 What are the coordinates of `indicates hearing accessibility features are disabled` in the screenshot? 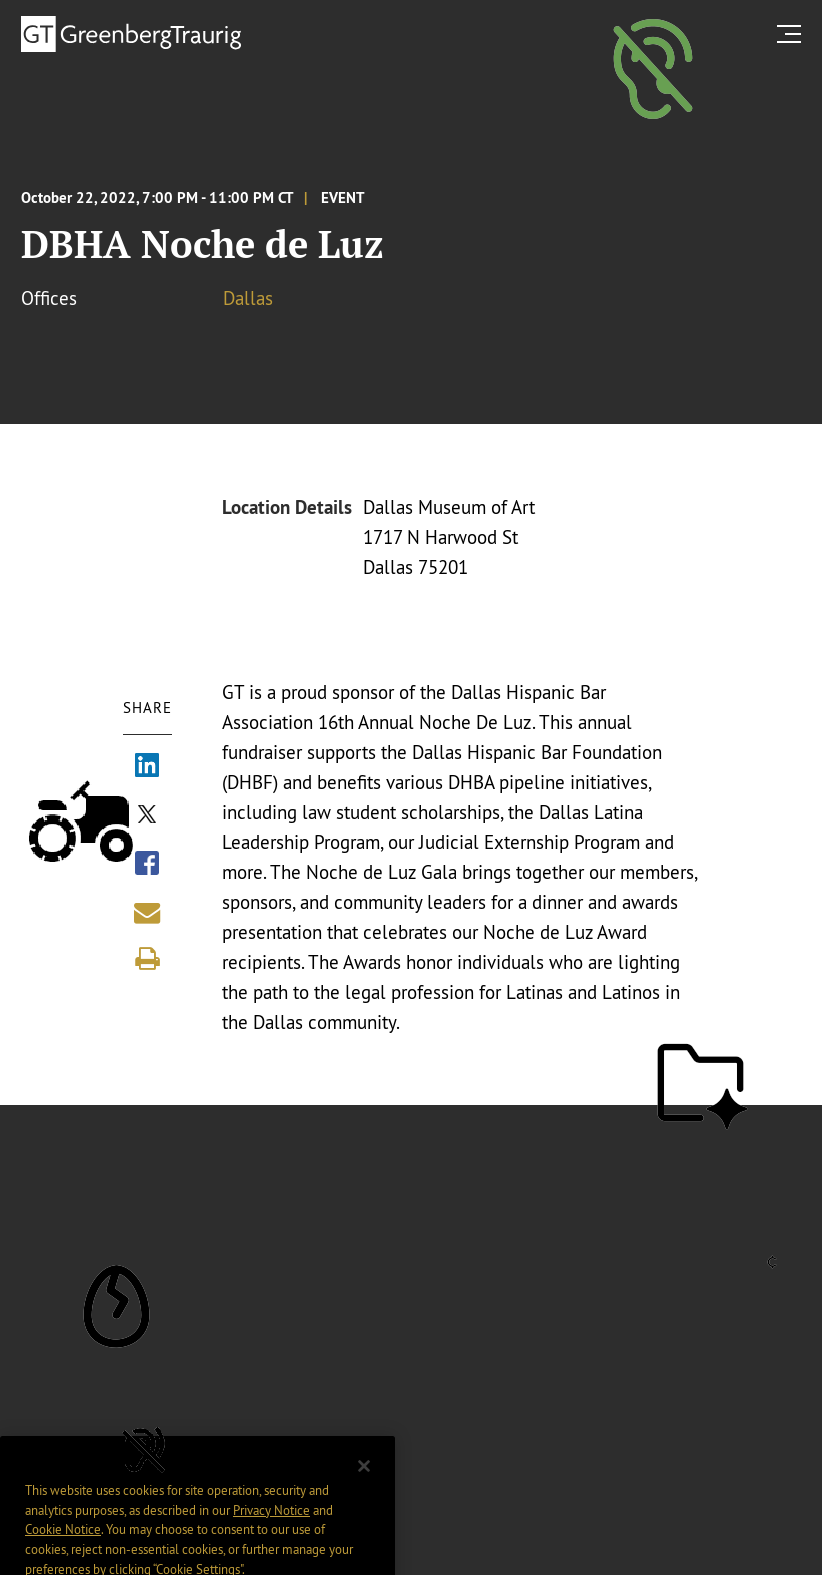 It's located at (145, 1450).